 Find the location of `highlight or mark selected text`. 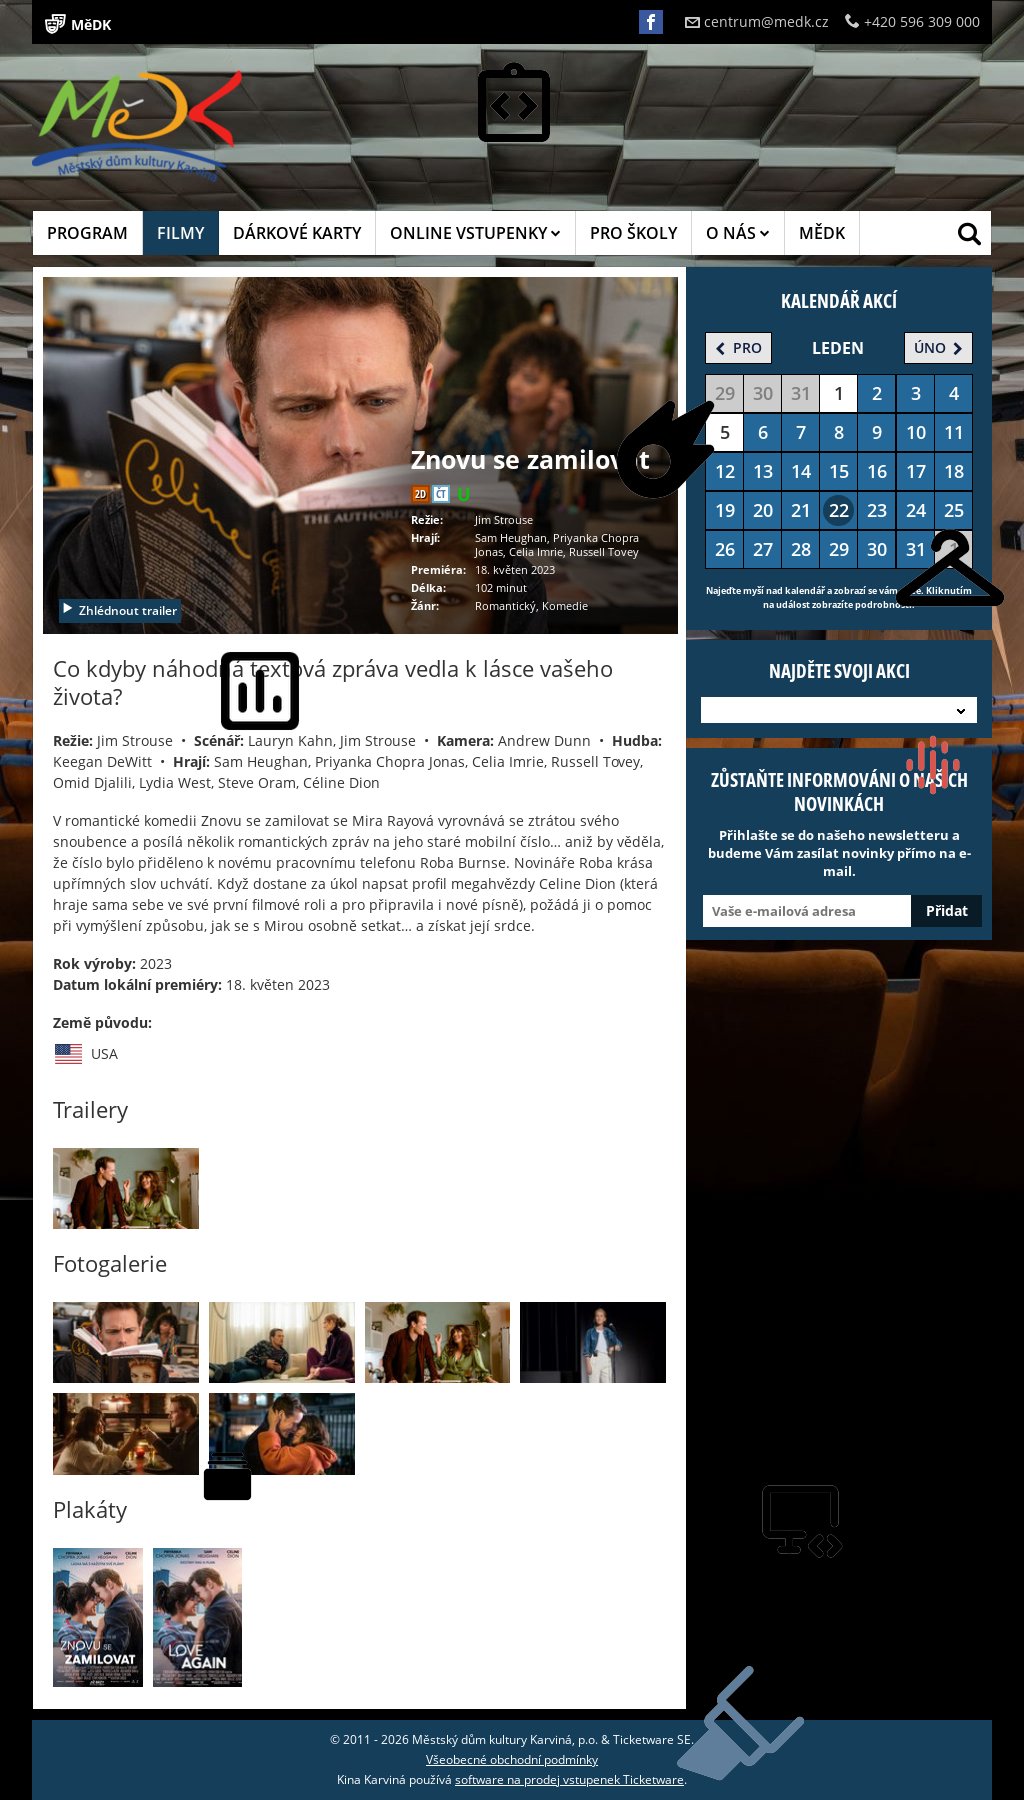

highlight or mark selected text is located at coordinates (736, 1729).